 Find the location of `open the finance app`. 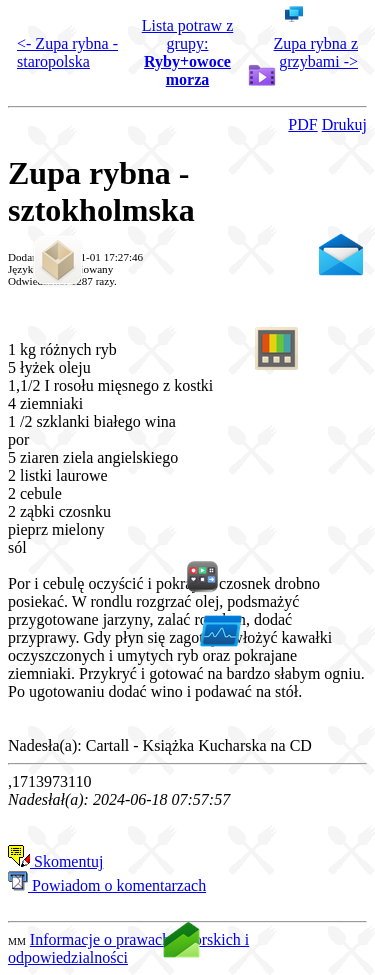

open the finance app is located at coordinates (181, 939).